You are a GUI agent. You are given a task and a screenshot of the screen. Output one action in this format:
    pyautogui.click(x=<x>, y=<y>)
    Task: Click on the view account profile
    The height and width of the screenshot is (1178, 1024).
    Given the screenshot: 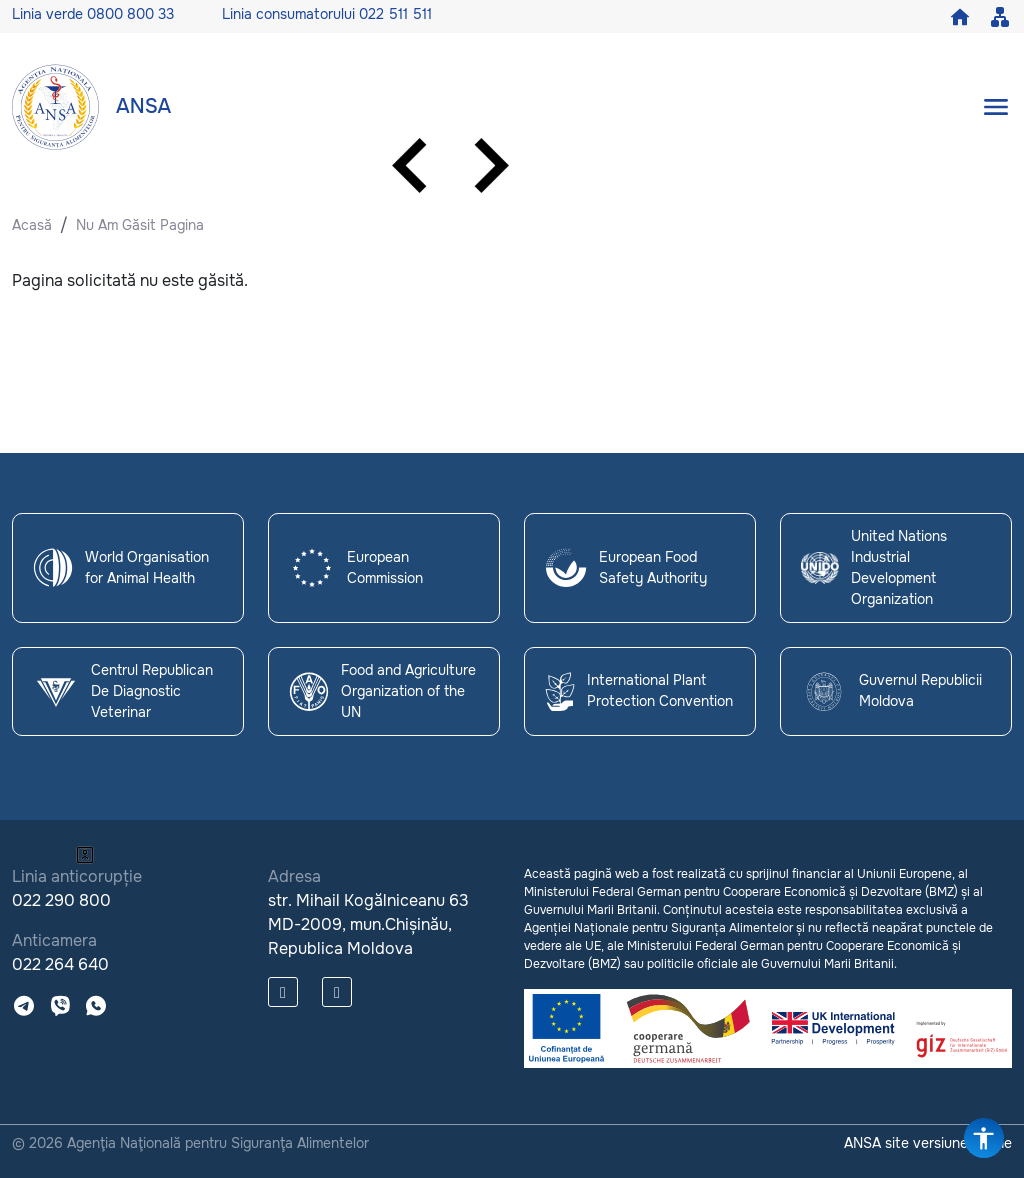 What is the action you would take?
    pyautogui.click(x=85, y=855)
    